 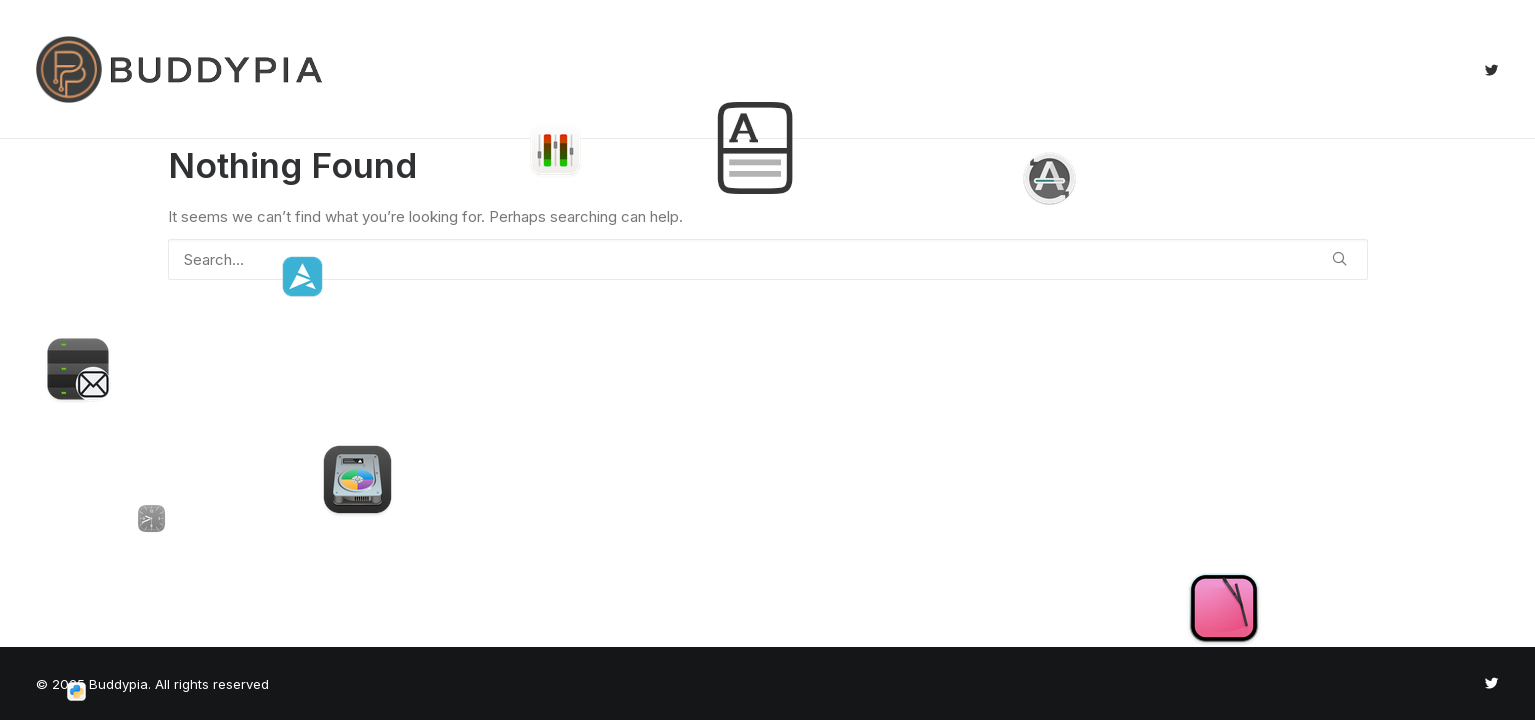 What do you see at coordinates (302, 276) in the screenshot?
I see `launch the artix linux application` at bounding box center [302, 276].